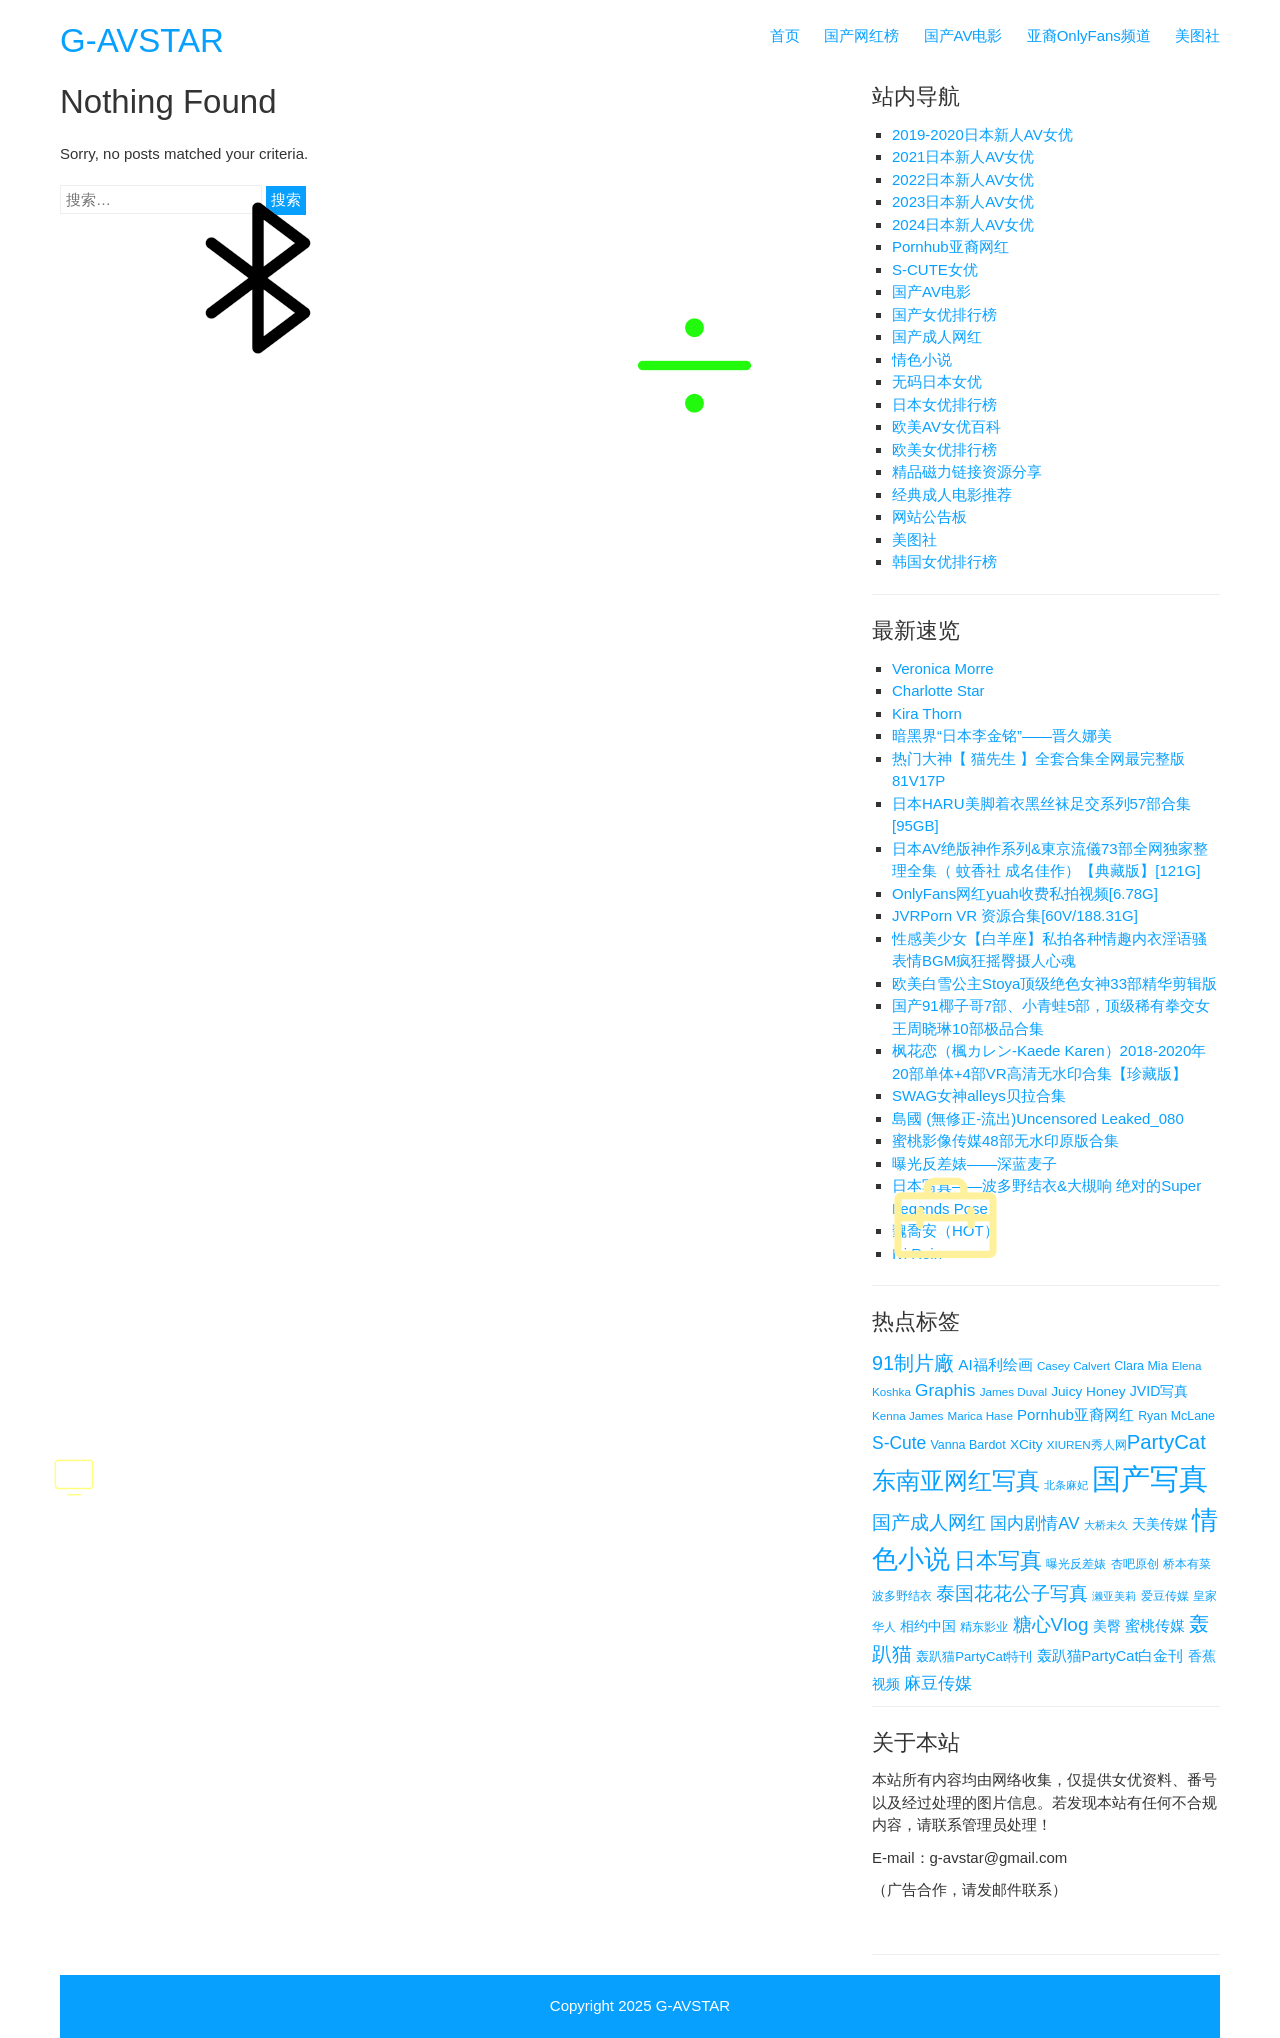  Describe the element at coordinates (694, 365) in the screenshot. I see `perform division calculation` at that location.